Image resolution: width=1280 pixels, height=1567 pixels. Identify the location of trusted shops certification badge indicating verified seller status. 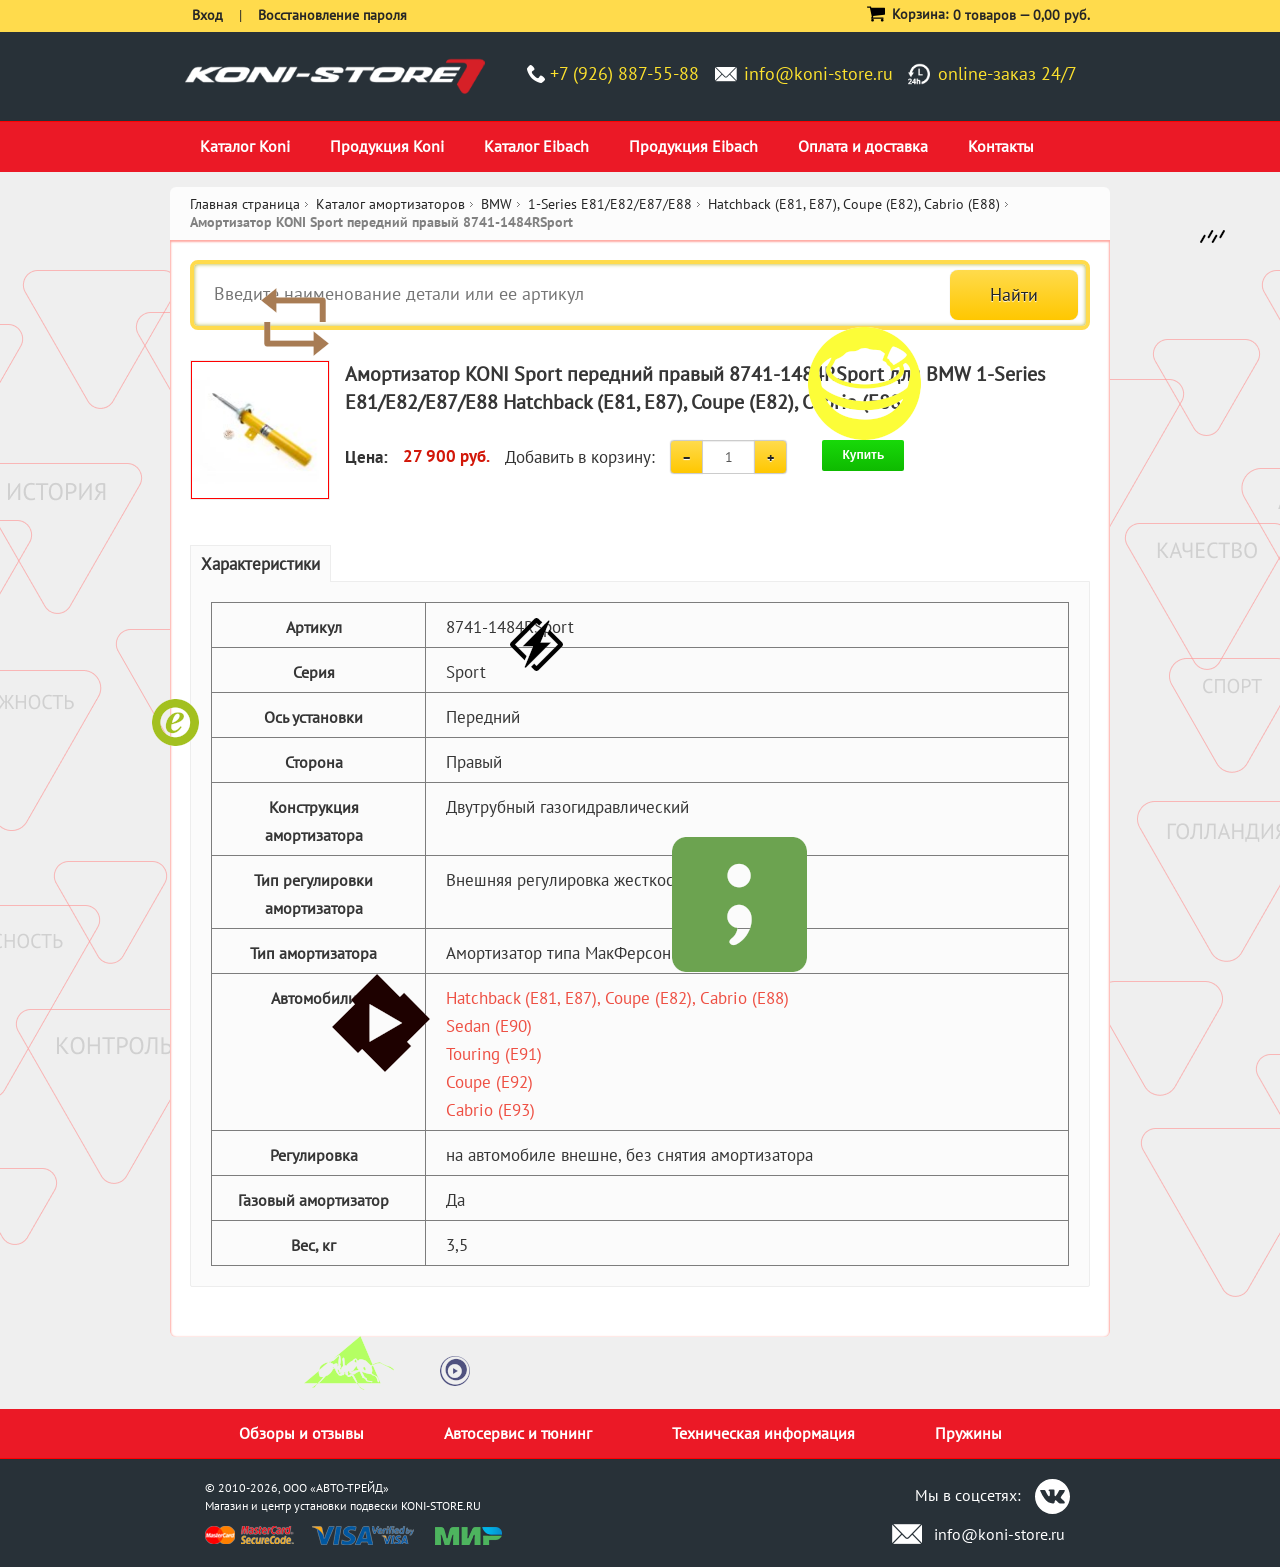
(175, 722).